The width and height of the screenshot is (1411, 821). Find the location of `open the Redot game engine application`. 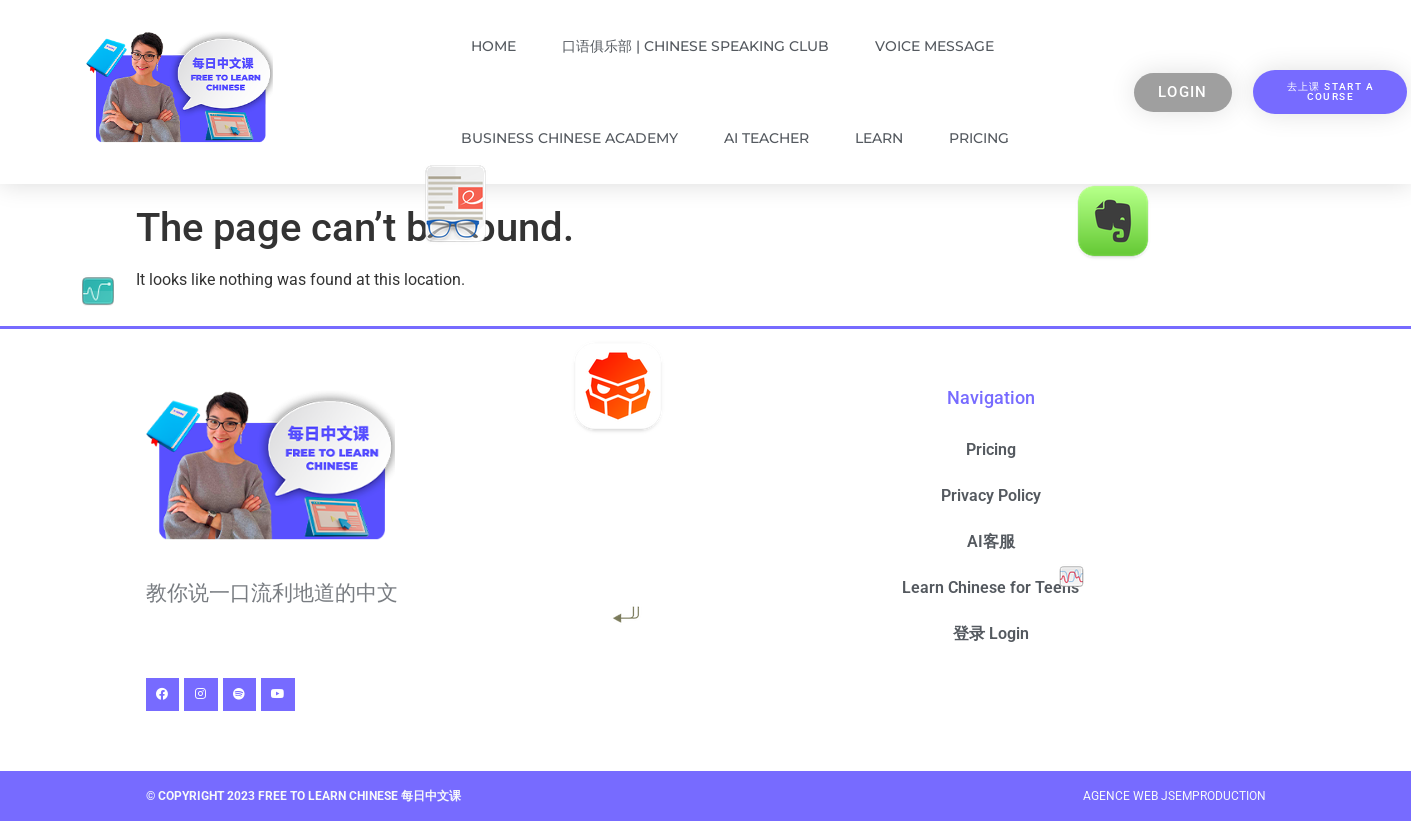

open the Redot game engine application is located at coordinates (618, 386).